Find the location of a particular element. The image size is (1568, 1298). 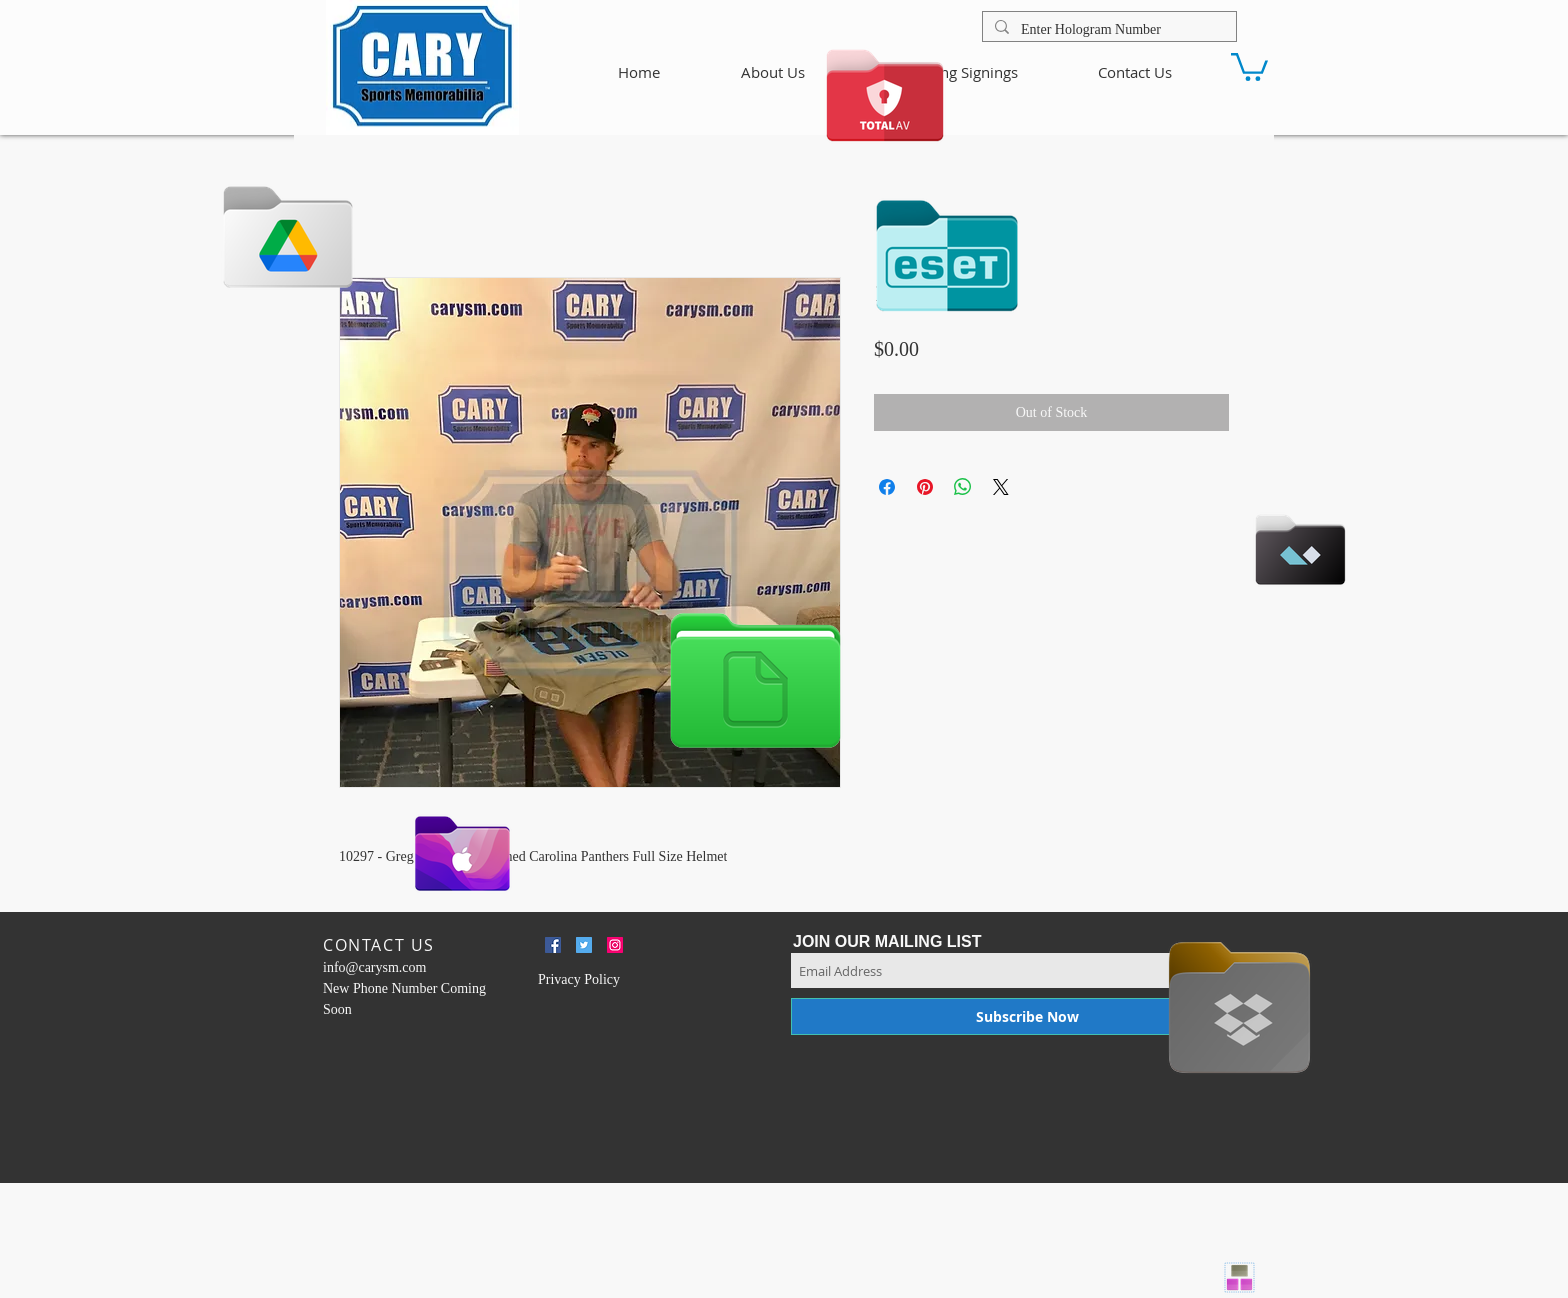

open documents folder is located at coordinates (755, 680).